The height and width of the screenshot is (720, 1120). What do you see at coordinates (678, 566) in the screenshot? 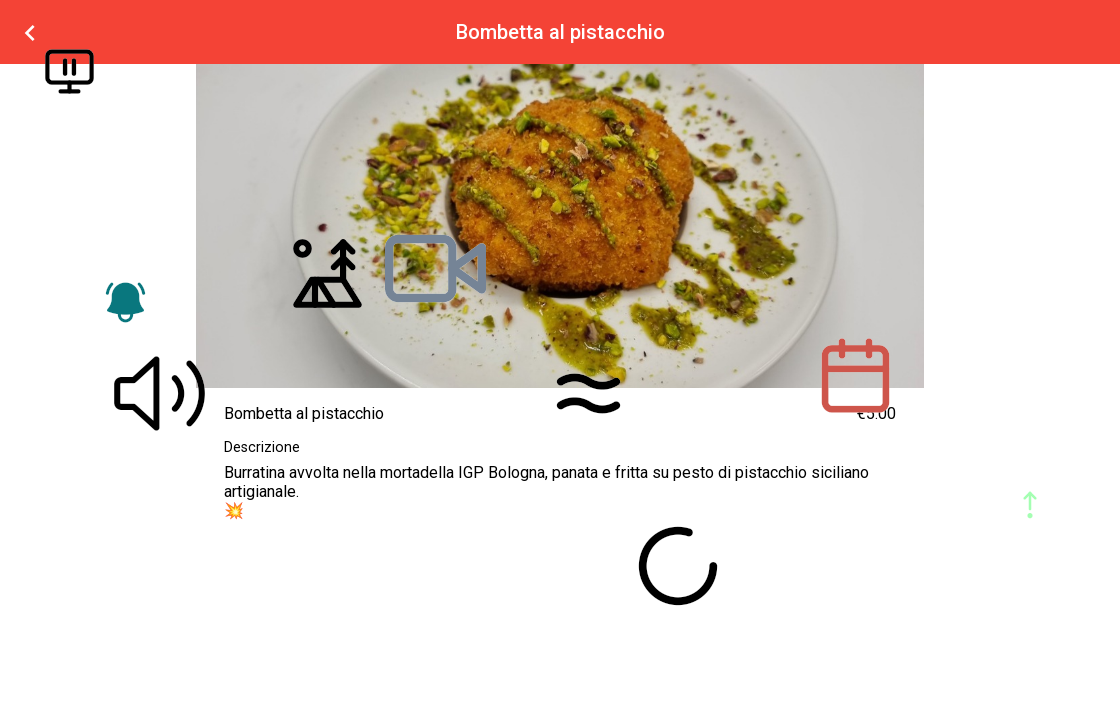
I see `loading content in progress` at bounding box center [678, 566].